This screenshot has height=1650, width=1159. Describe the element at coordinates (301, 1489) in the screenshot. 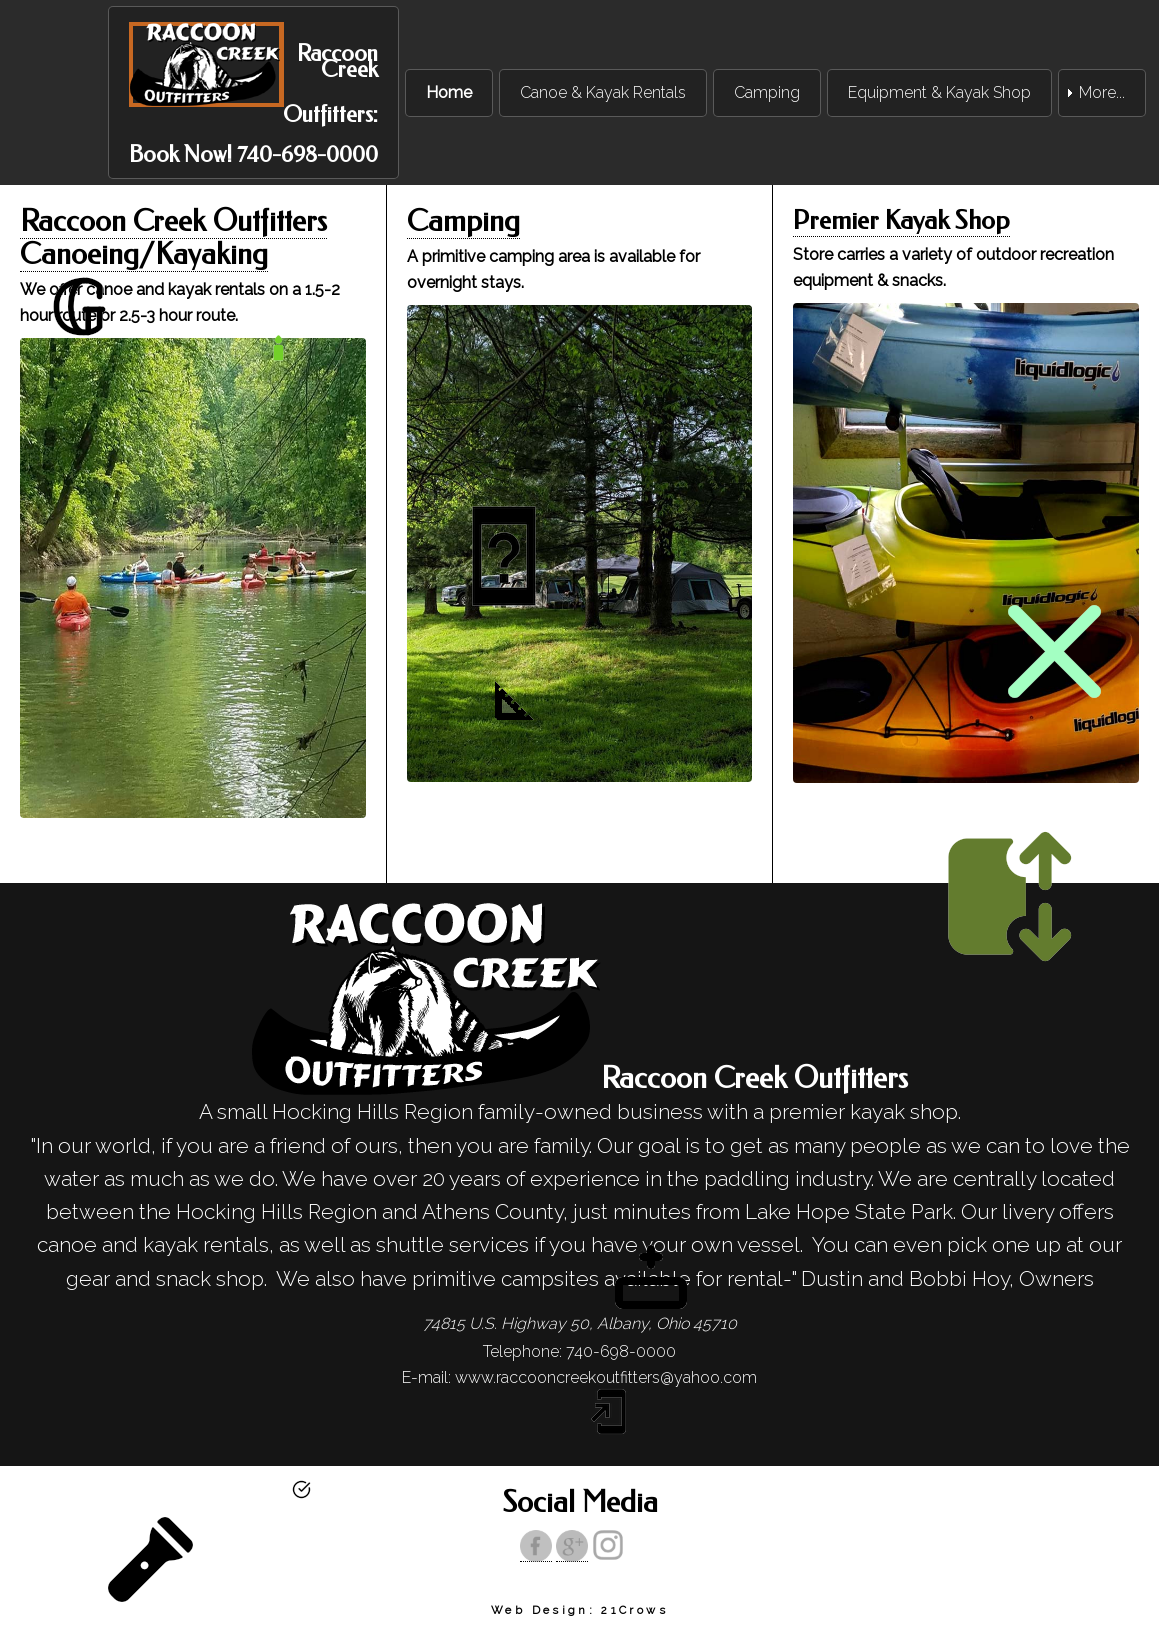

I see `task or action completed successfully` at that location.